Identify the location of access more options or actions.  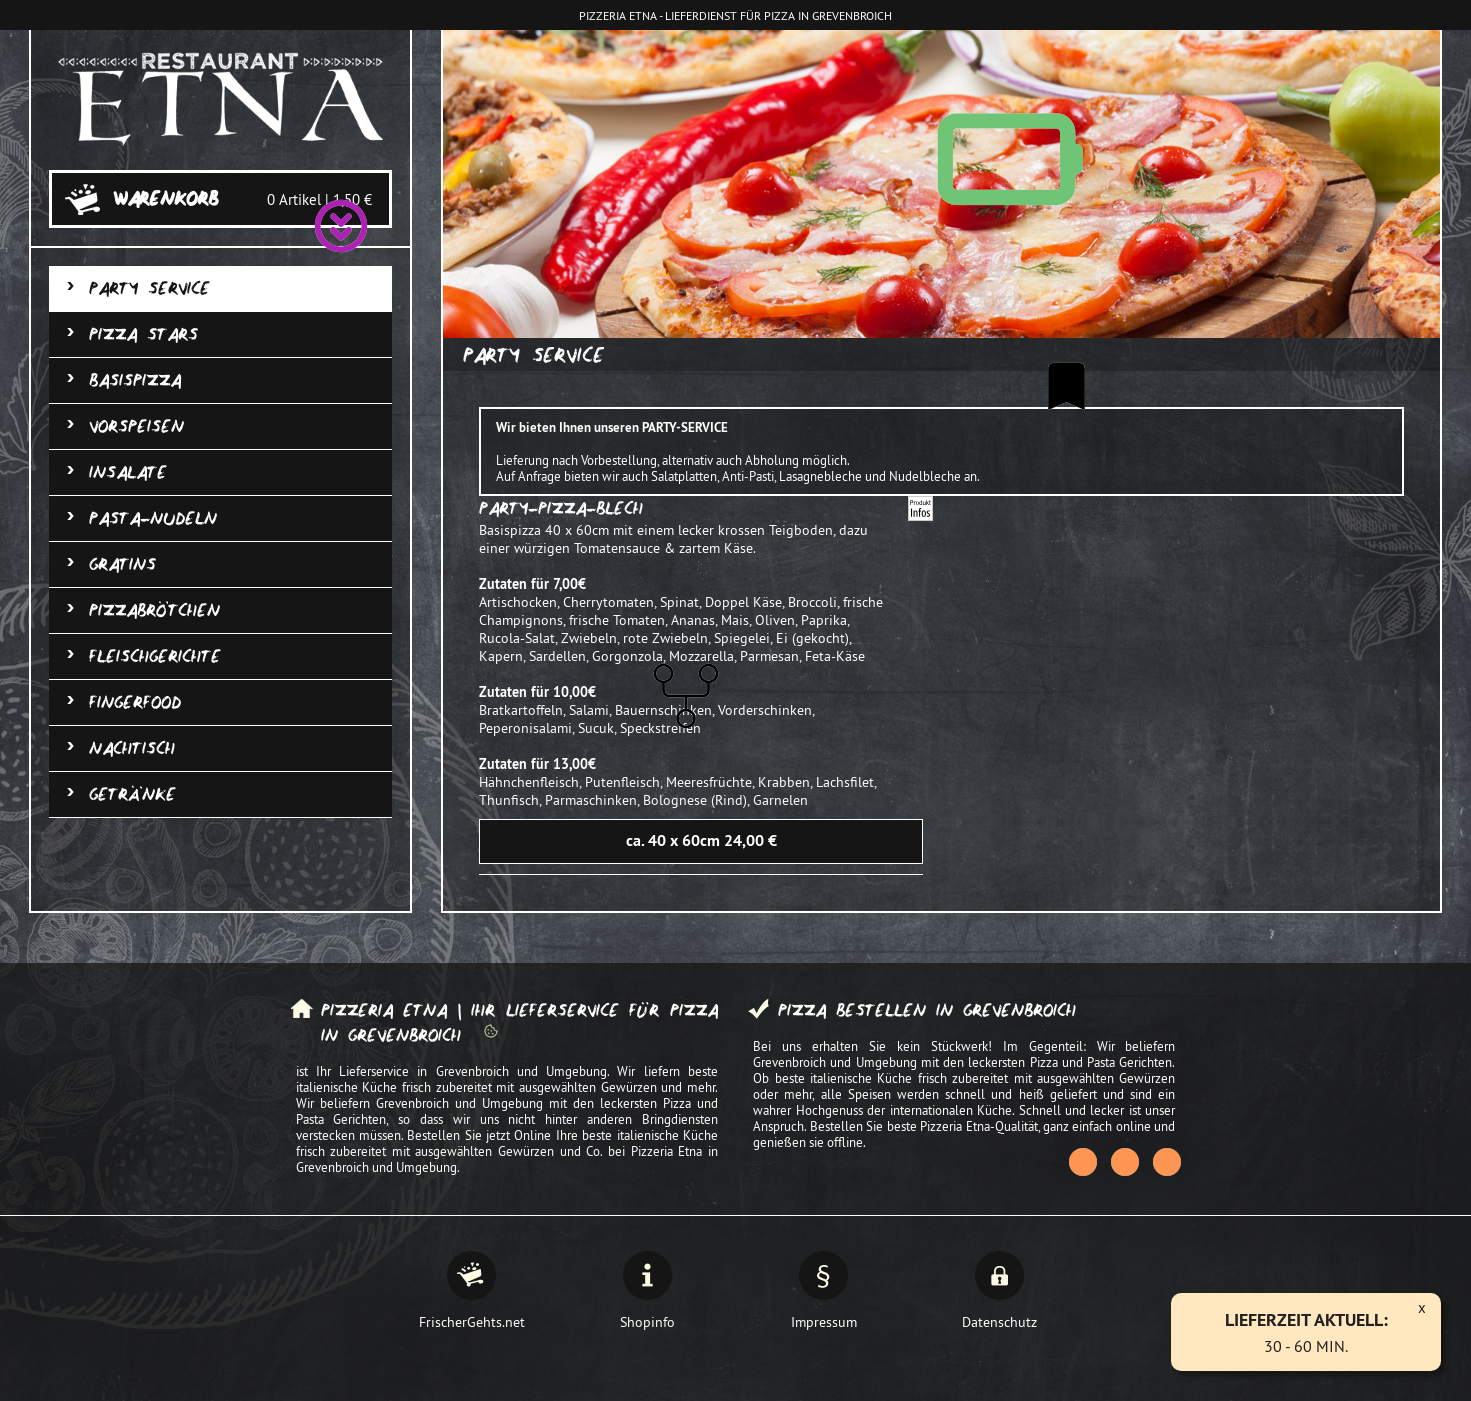
(1125, 1162).